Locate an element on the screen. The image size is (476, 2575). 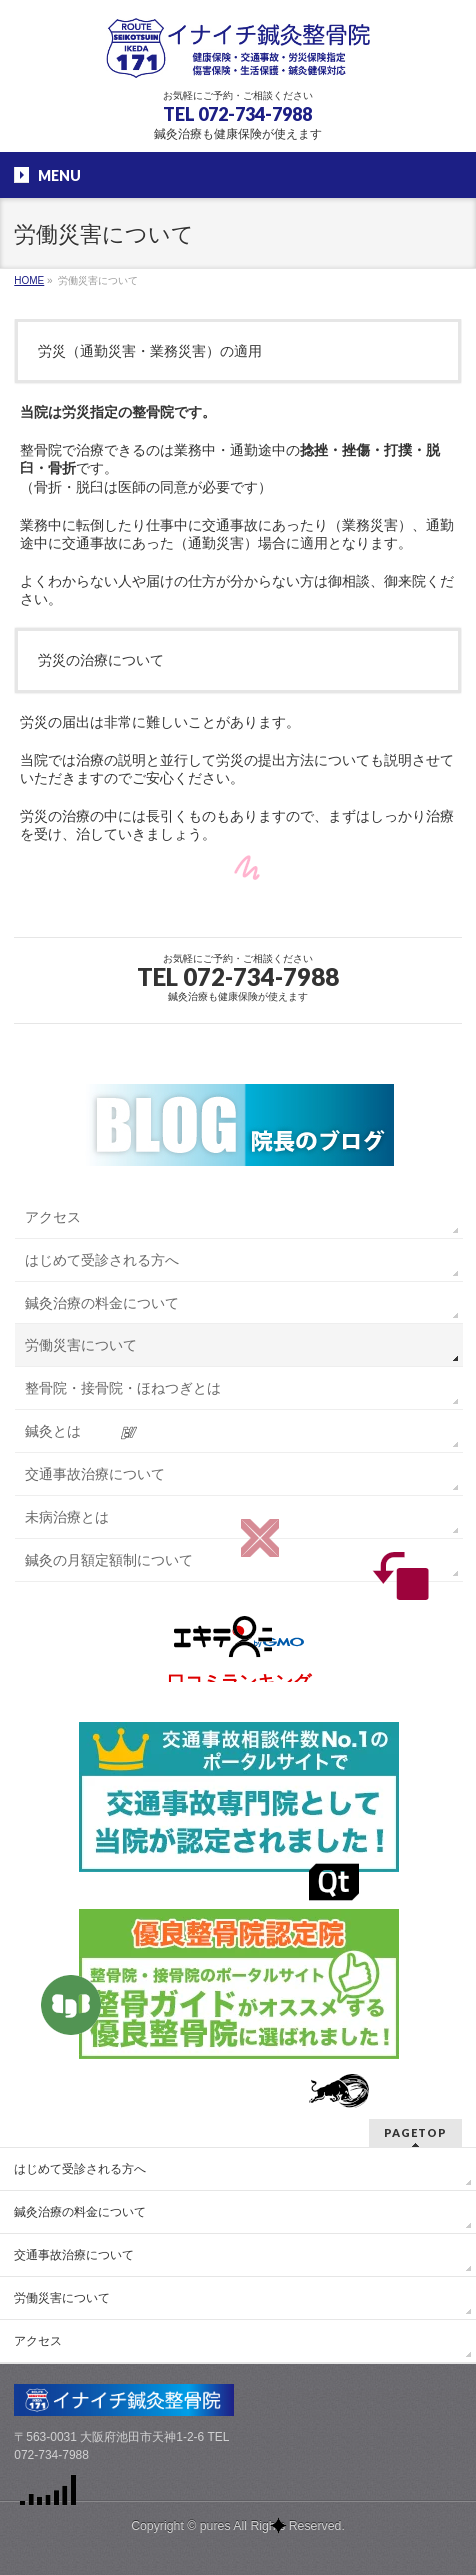
EnterpriseDB company logo is located at coordinates (71, 2005).